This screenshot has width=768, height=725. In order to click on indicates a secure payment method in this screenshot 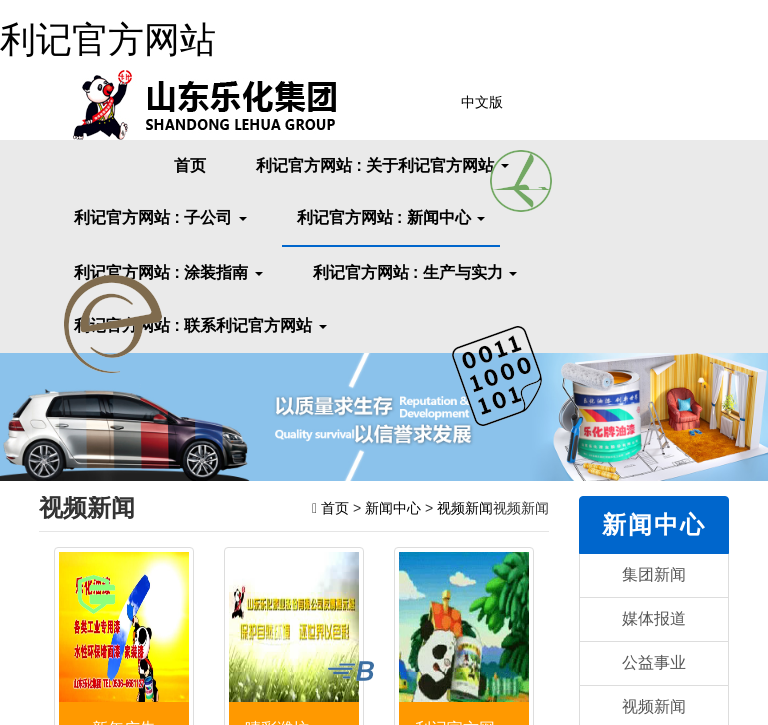, I will do `click(95, 594)`.